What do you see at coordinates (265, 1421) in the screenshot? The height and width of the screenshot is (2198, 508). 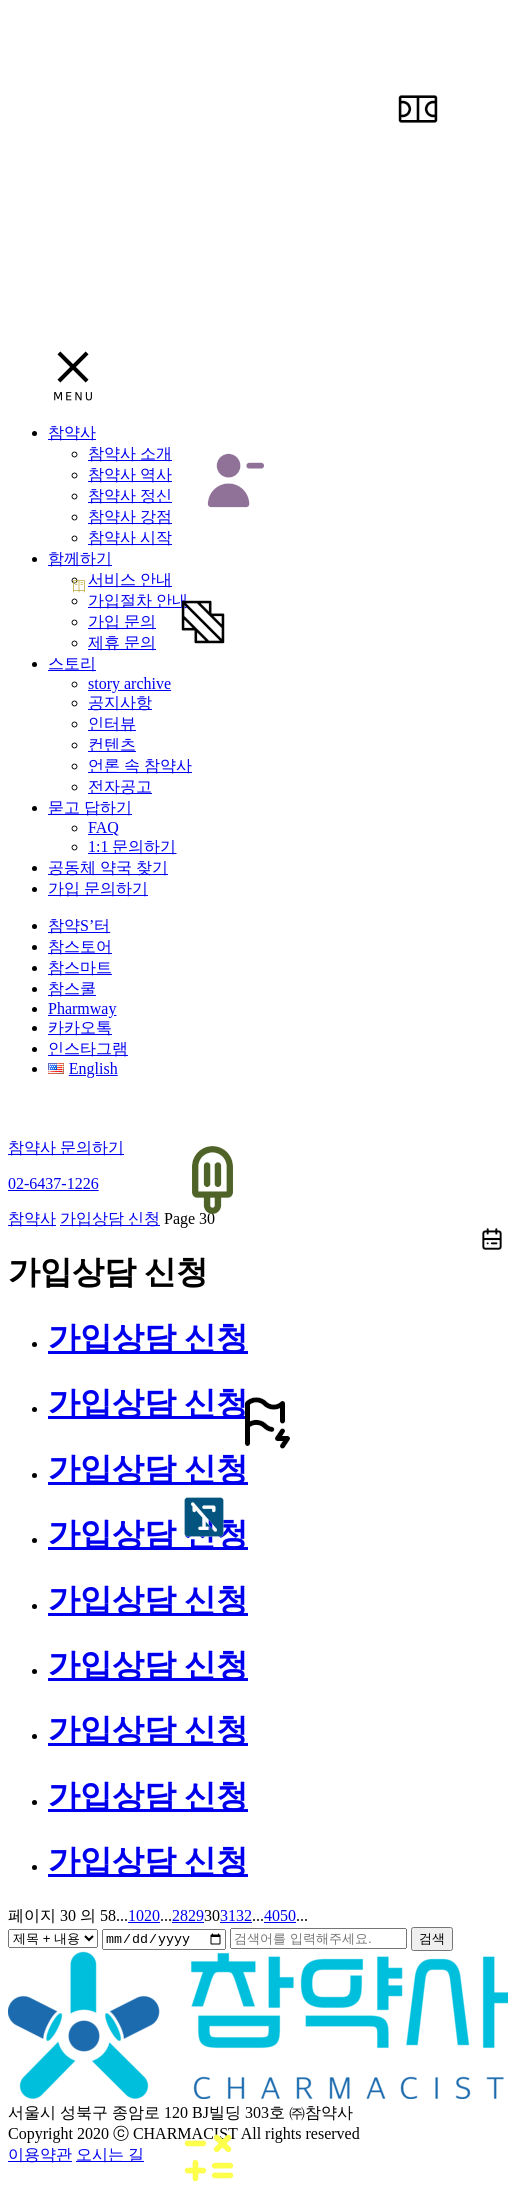 I see `flag an item for urgent attention` at bounding box center [265, 1421].